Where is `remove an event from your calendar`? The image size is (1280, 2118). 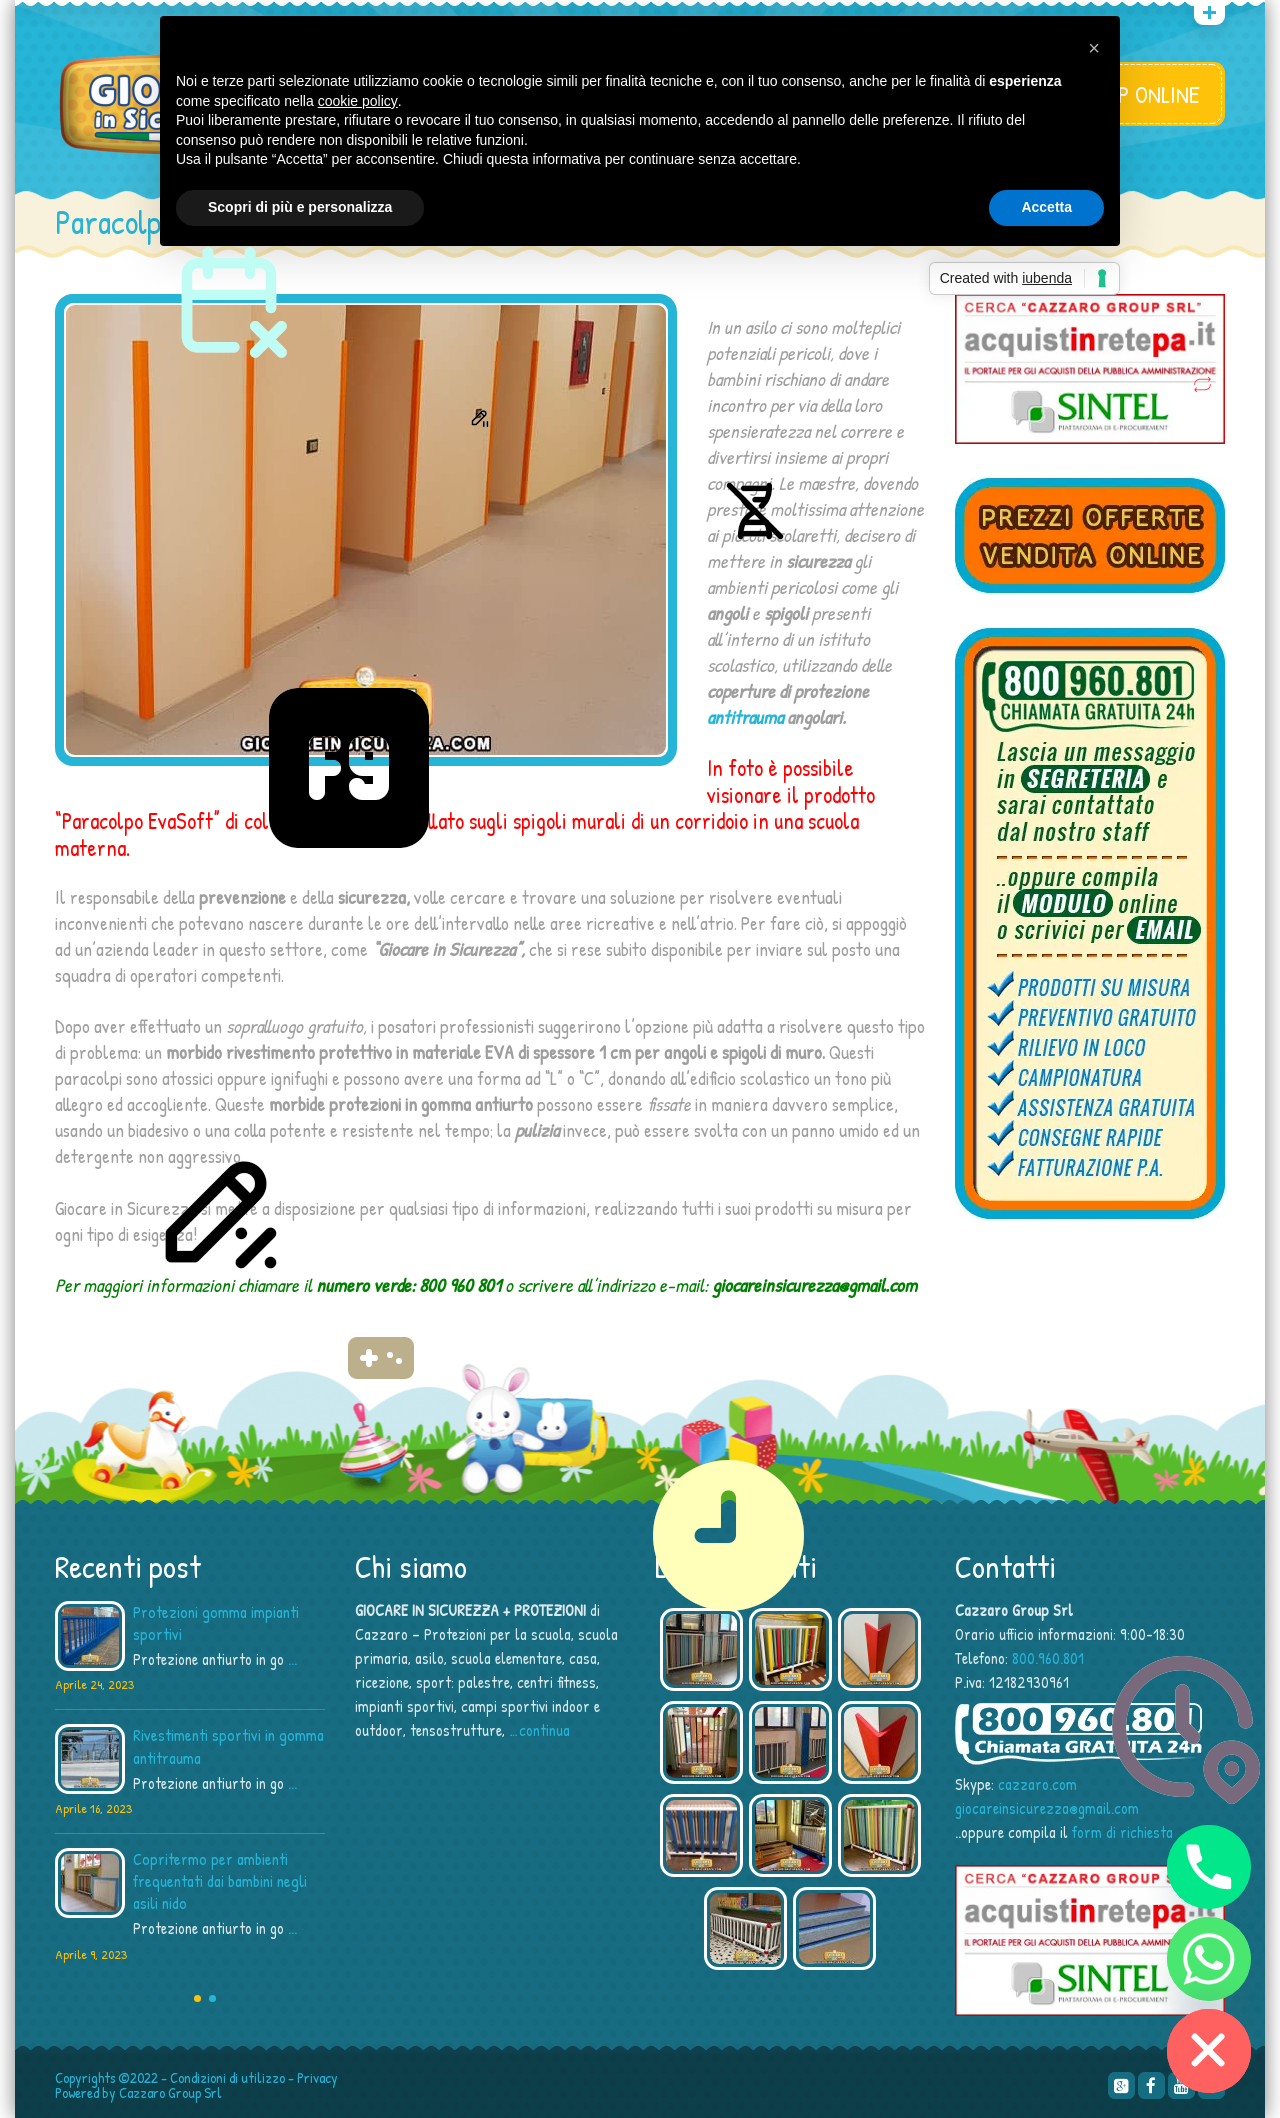 remove an event from your calendar is located at coordinates (229, 300).